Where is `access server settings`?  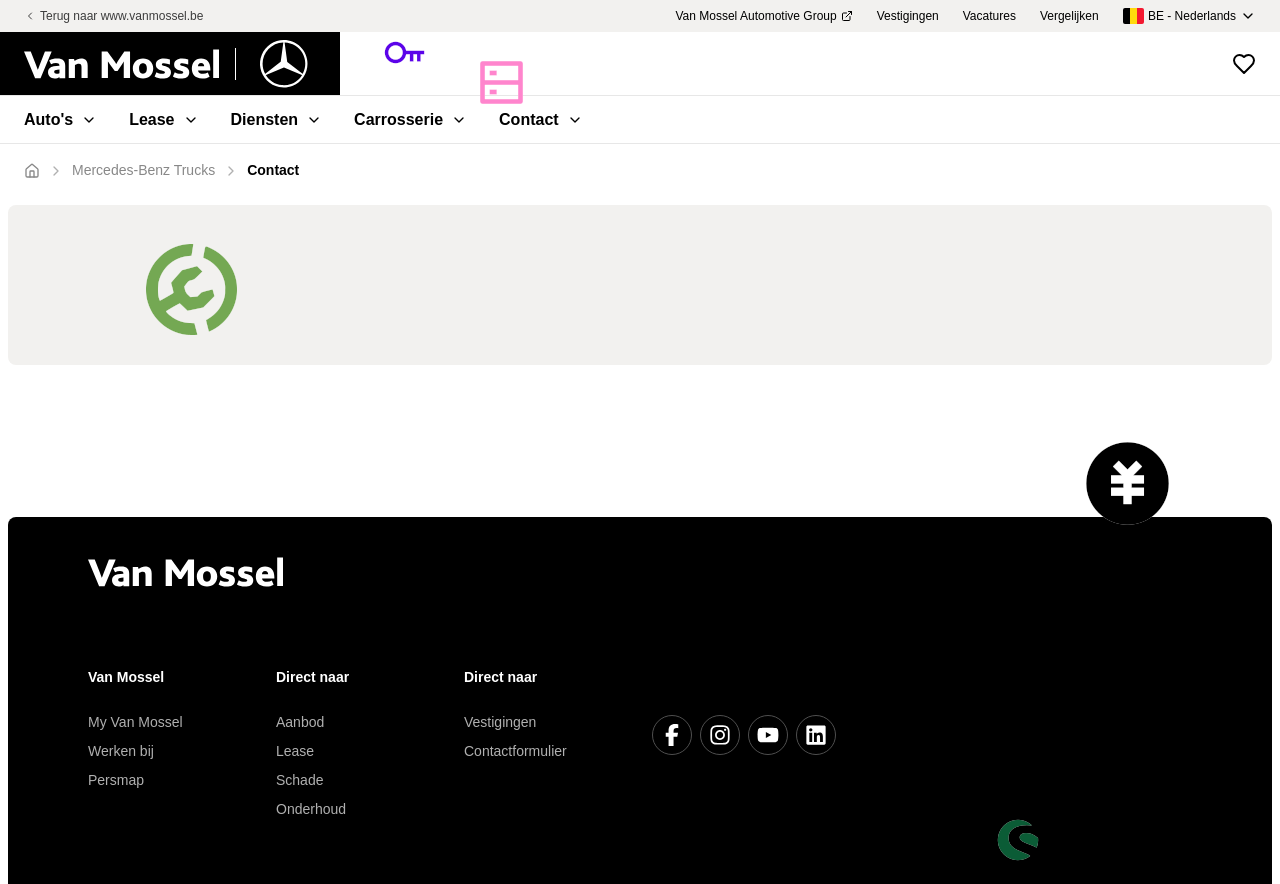 access server settings is located at coordinates (501, 82).